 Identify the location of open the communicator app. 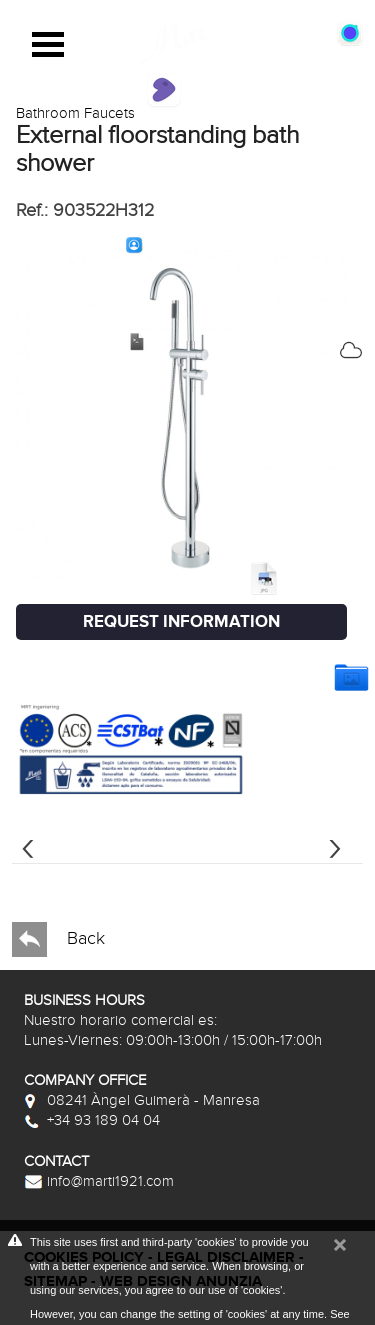
(134, 245).